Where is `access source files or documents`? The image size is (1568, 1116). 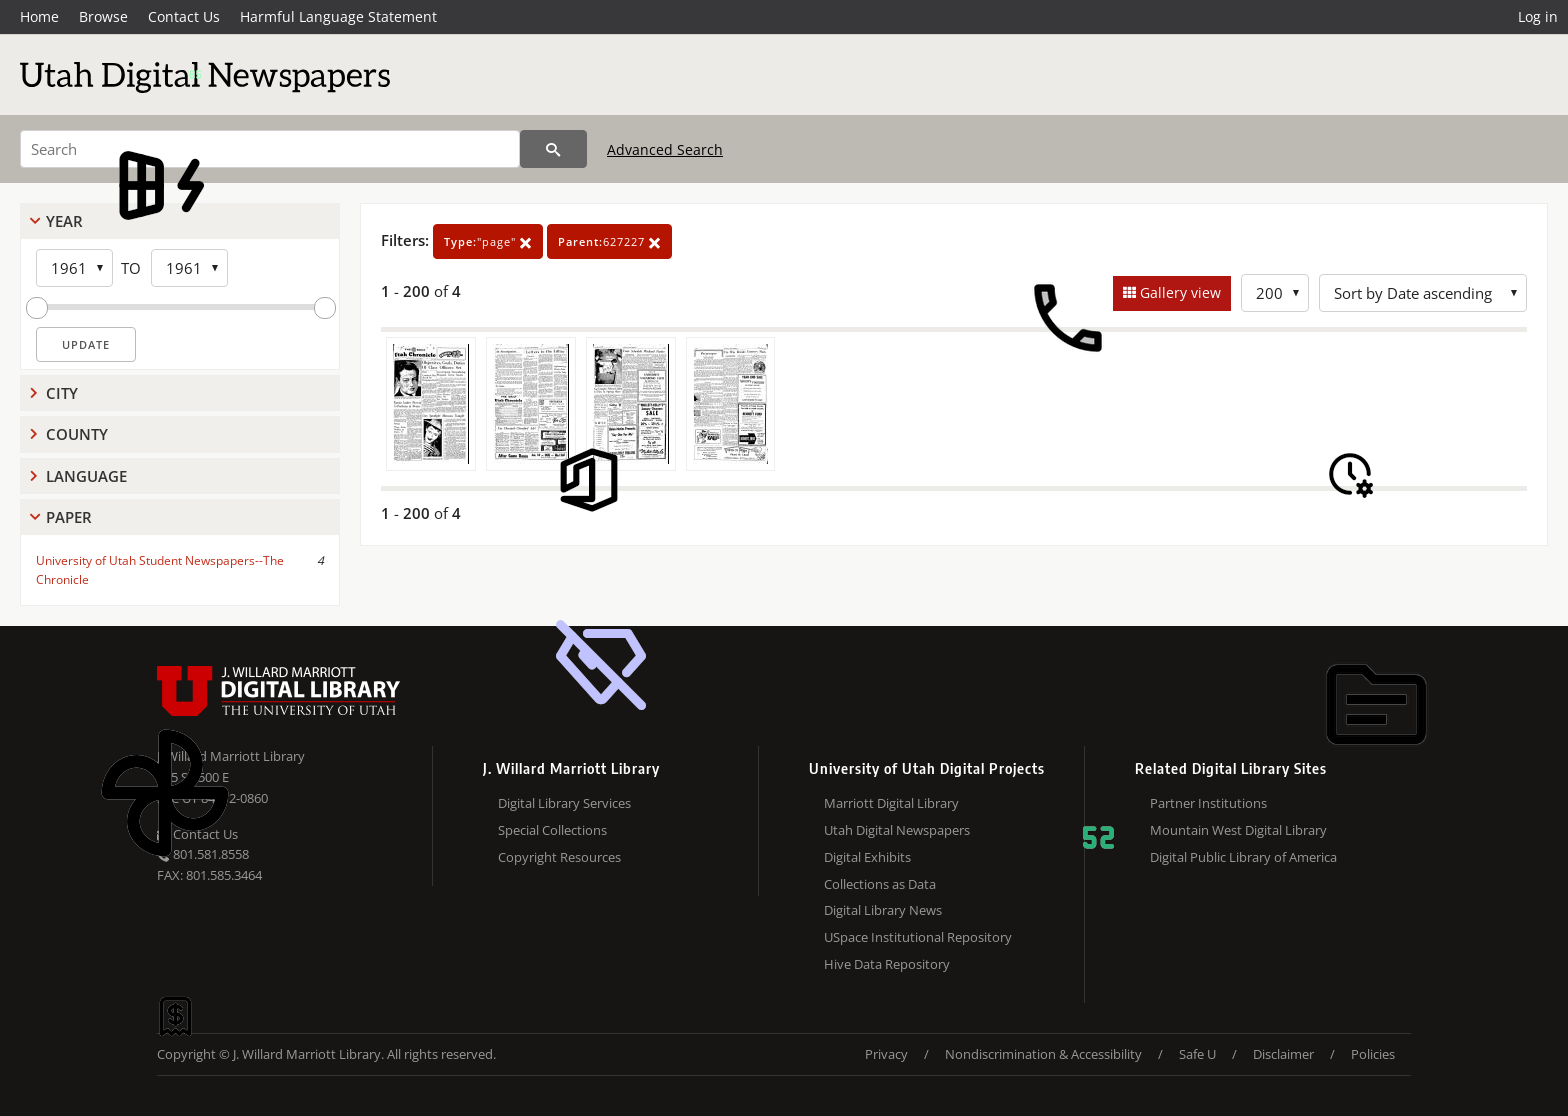 access source files or documents is located at coordinates (1376, 704).